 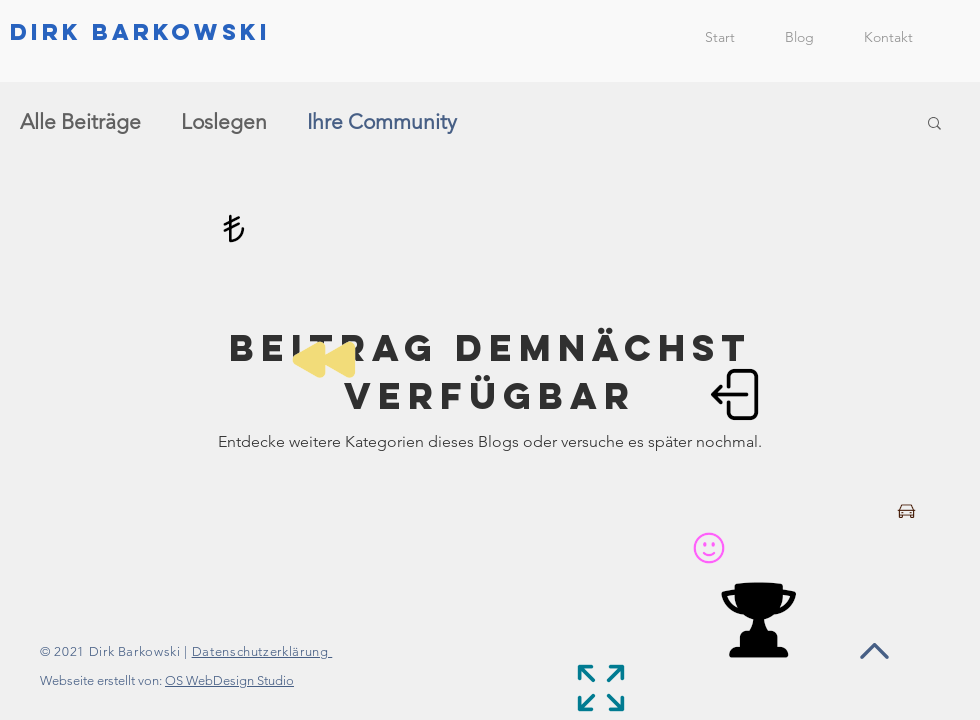 I want to click on expand to fullscreen mode, so click(x=601, y=688).